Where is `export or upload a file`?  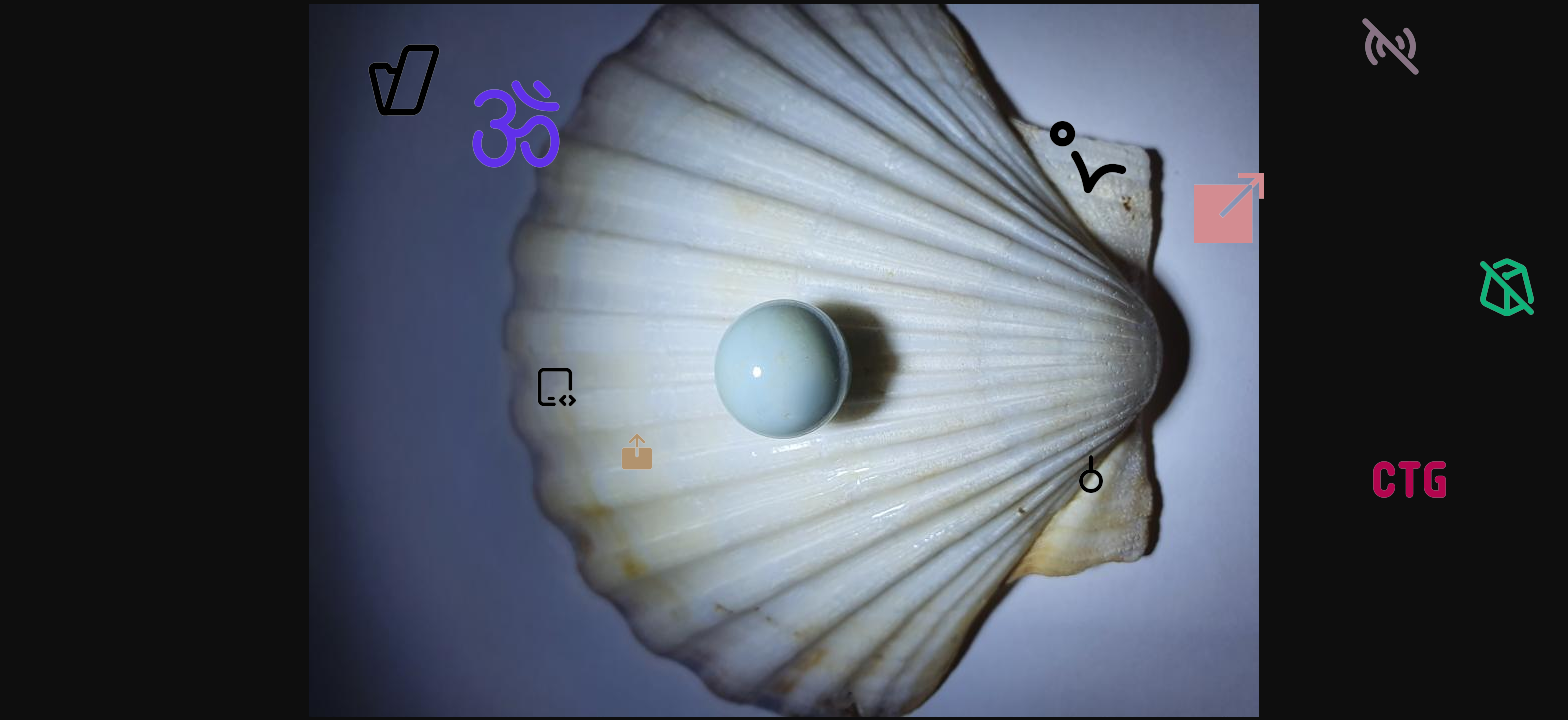 export or upload a file is located at coordinates (637, 453).